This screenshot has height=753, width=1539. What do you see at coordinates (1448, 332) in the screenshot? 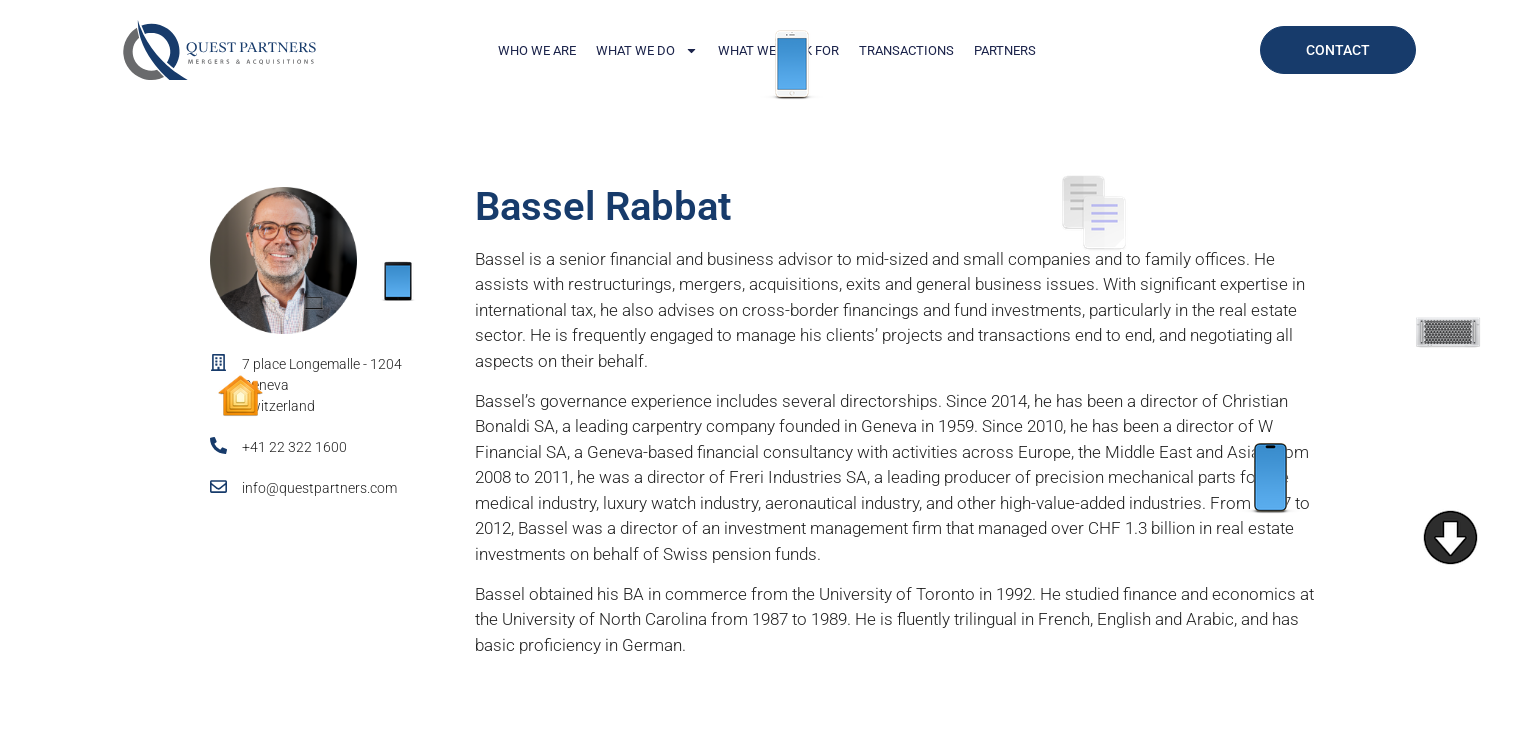
I see `indicates a mac pro rackmount server in system preferences` at bounding box center [1448, 332].